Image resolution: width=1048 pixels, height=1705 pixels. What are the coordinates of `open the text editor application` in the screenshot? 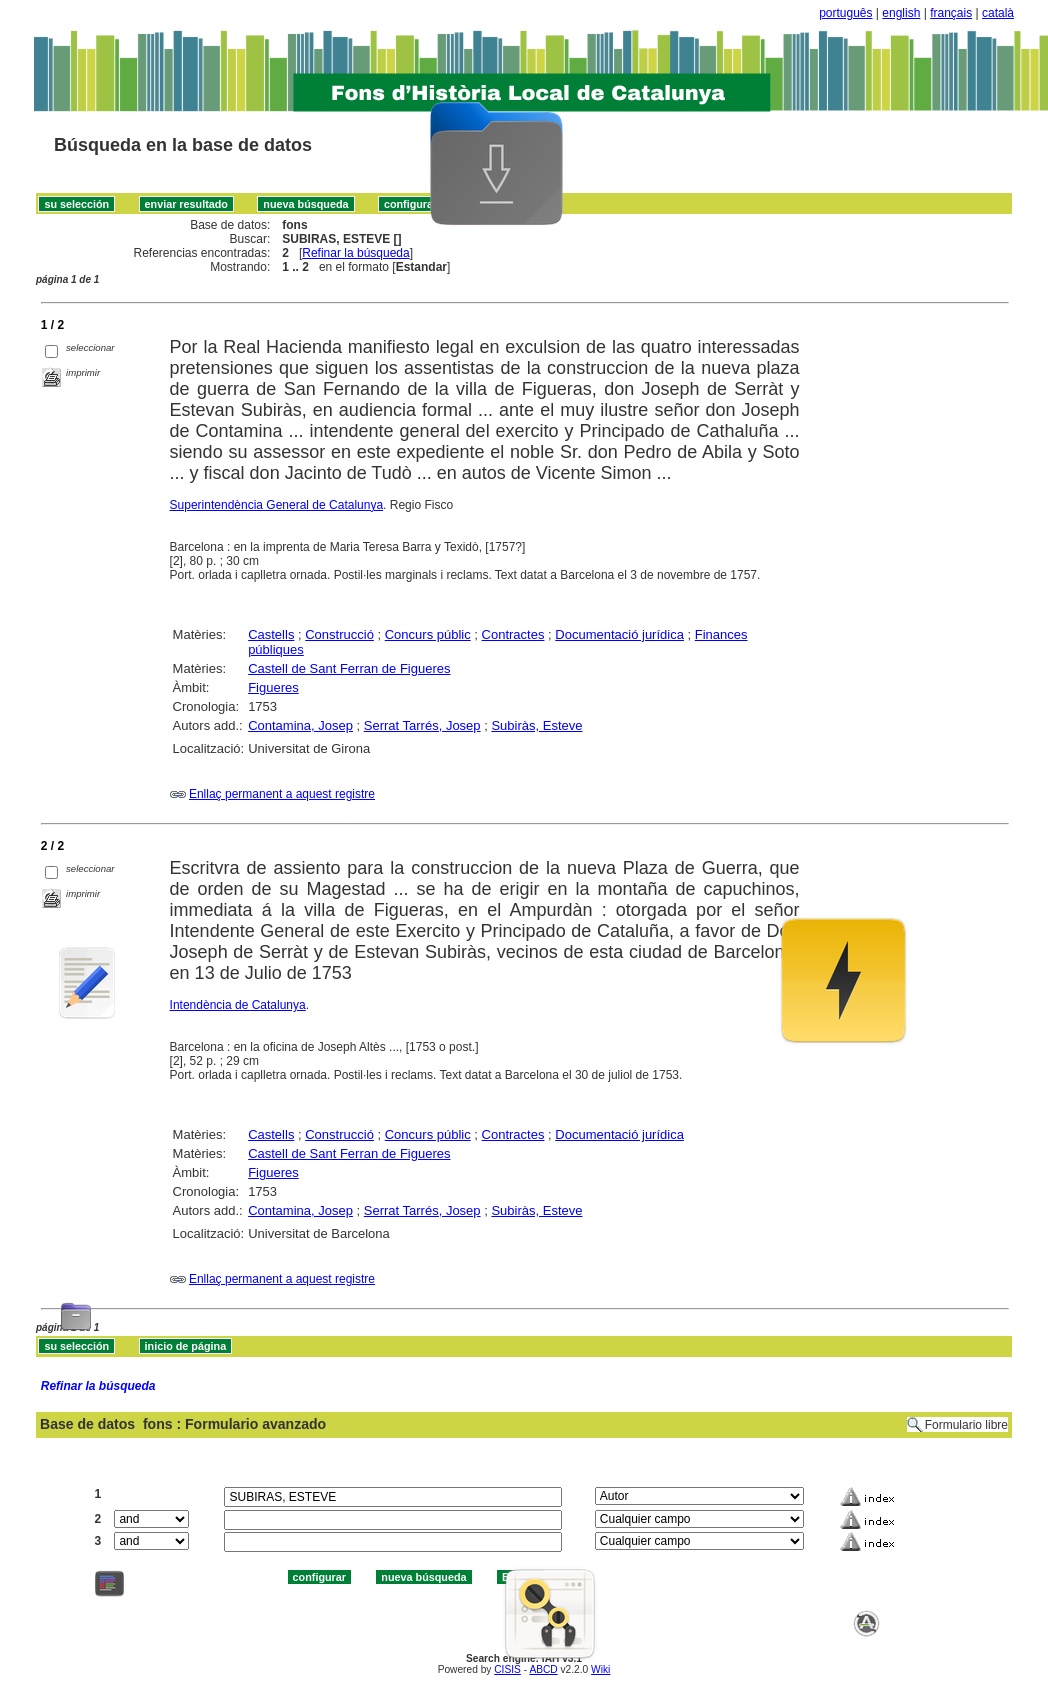 It's located at (87, 983).